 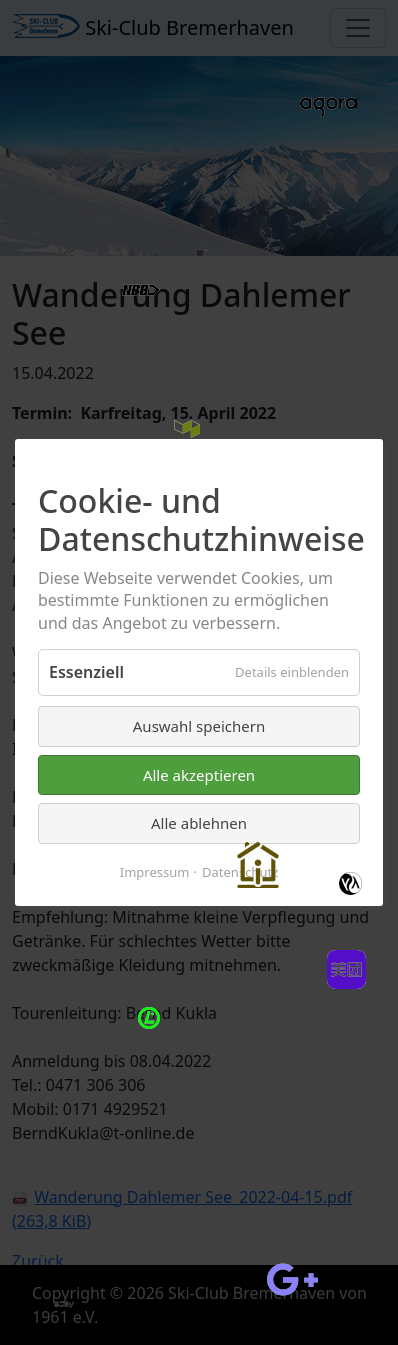 I want to click on open the Meituan app, so click(x=346, y=969).